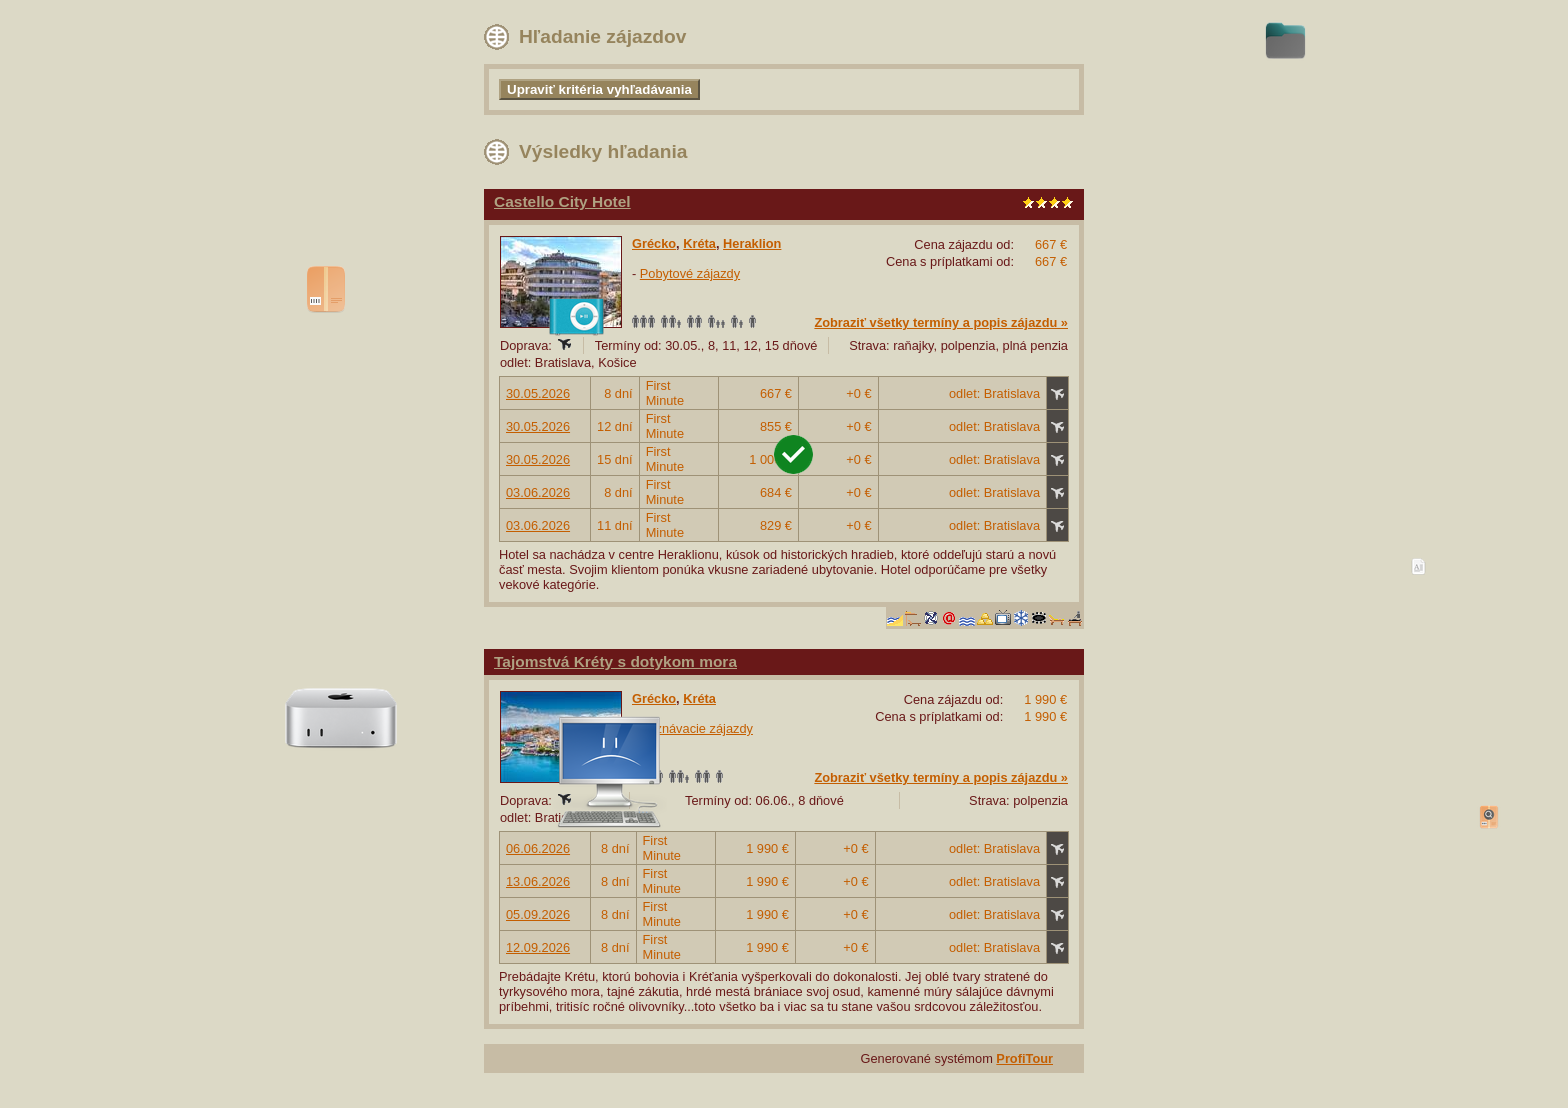 This screenshot has height=1108, width=1568. What do you see at coordinates (1418, 566) in the screenshot?
I see `open a rich text document` at bounding box center [1418, 566].